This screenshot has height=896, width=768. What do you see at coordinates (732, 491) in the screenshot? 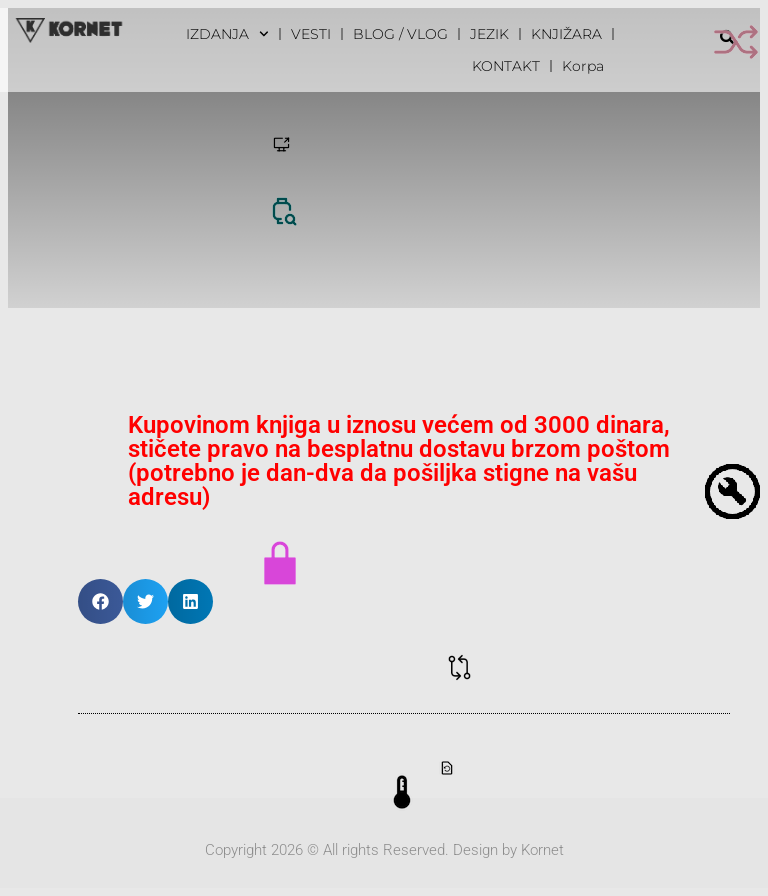
I see `access settings or configuration options` at bounding box center [732, 491].